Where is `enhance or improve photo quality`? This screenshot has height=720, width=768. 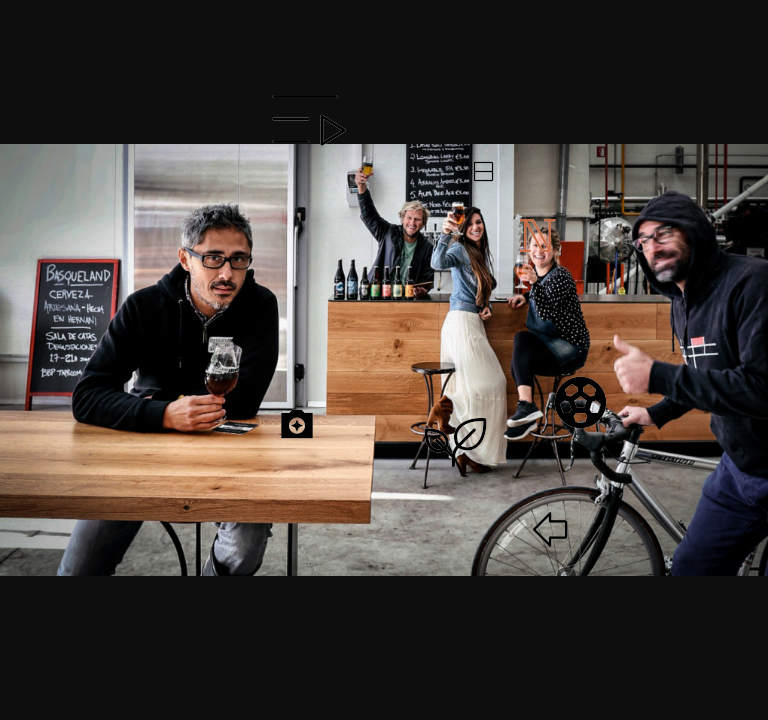
enhance or improve photo quality is located at coordinates (297, 424).